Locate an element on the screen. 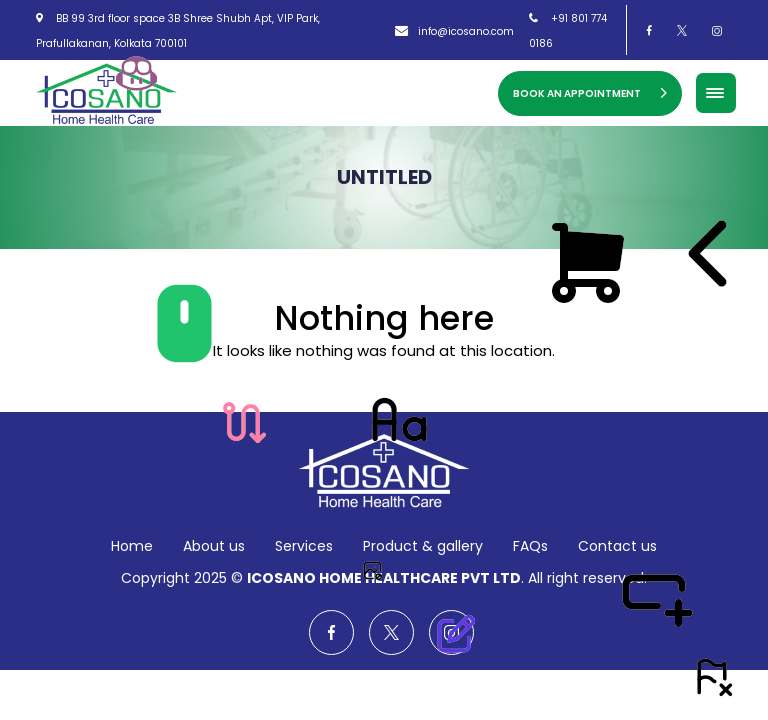 The height and width of the screenshot is (720, 768). indicates an s-curve or winding path ahead is located at coordinates (243, 422).